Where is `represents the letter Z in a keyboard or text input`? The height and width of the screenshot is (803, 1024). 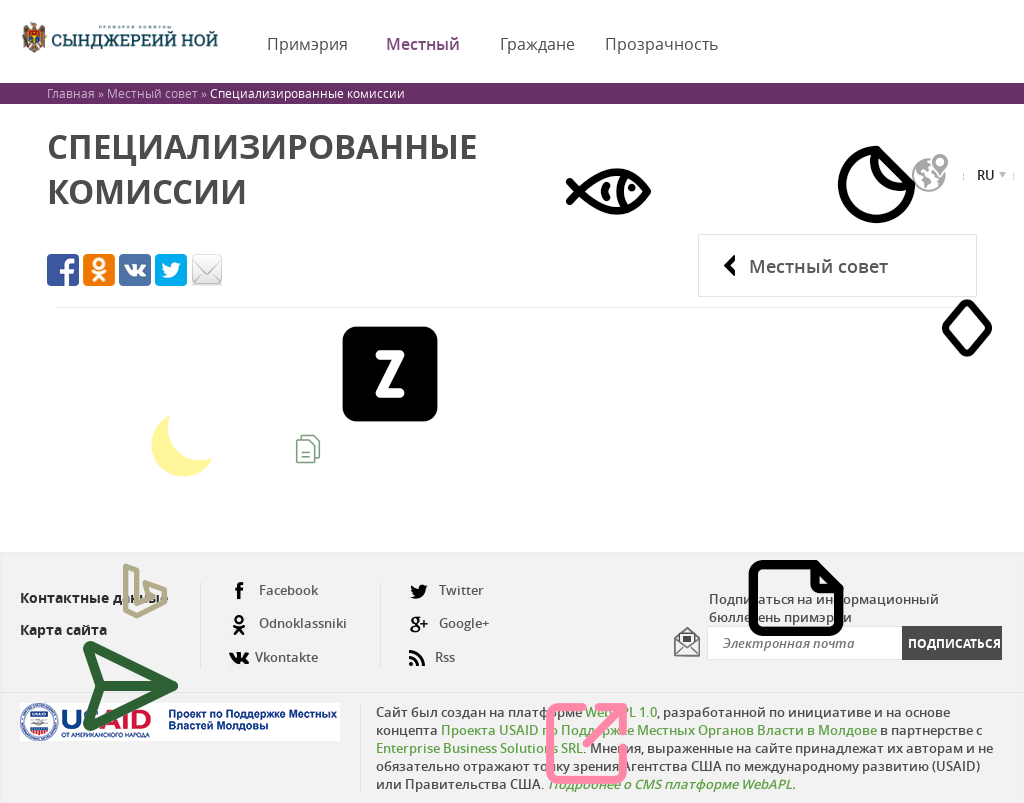 represents the letter Z in a keyboard or text input is located at coordinates (390, 374).